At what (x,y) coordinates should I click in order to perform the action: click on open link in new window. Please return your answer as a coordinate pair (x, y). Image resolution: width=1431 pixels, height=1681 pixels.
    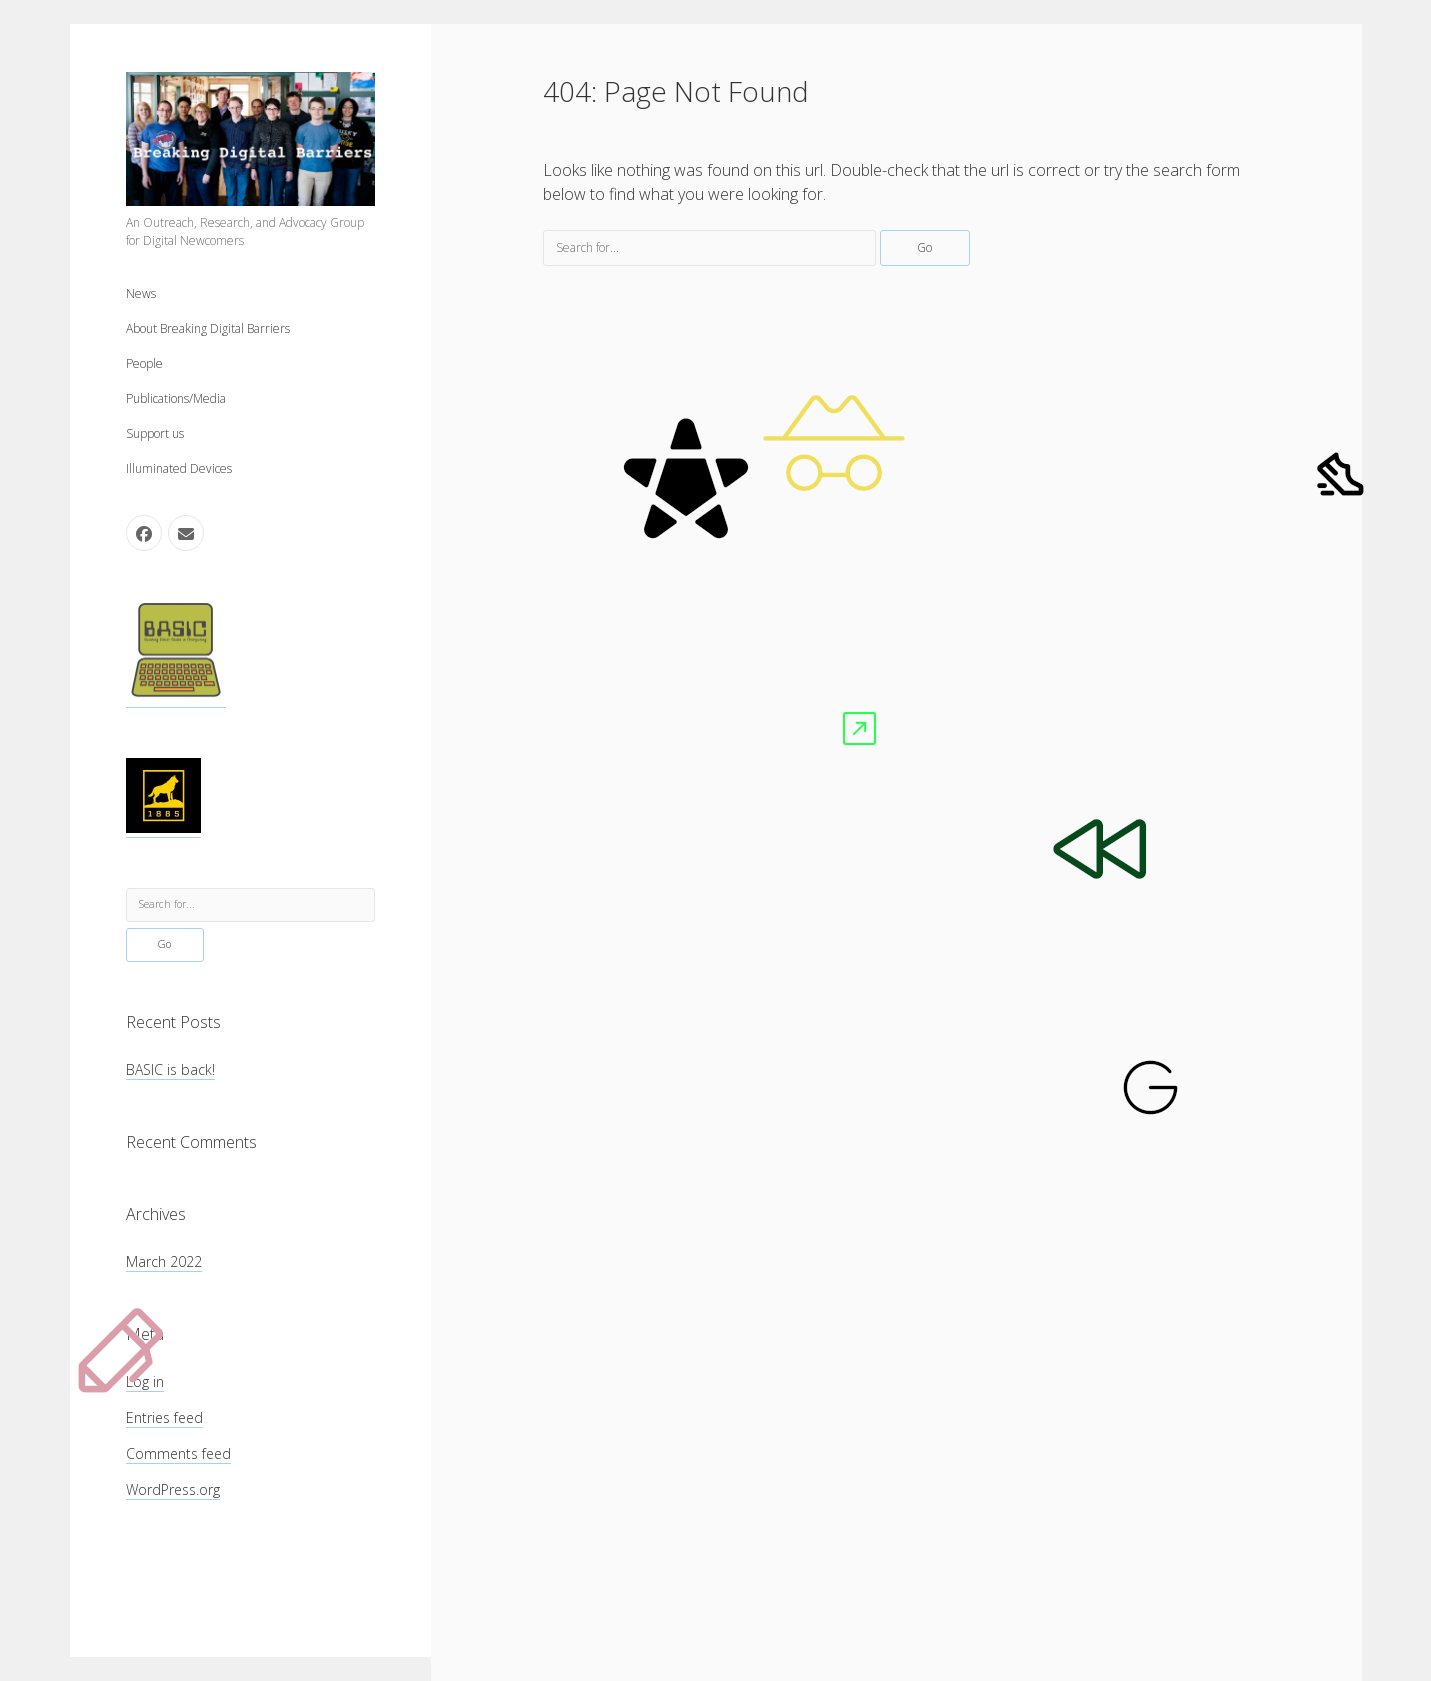
    Looking at the image, I should click on (859, 728).